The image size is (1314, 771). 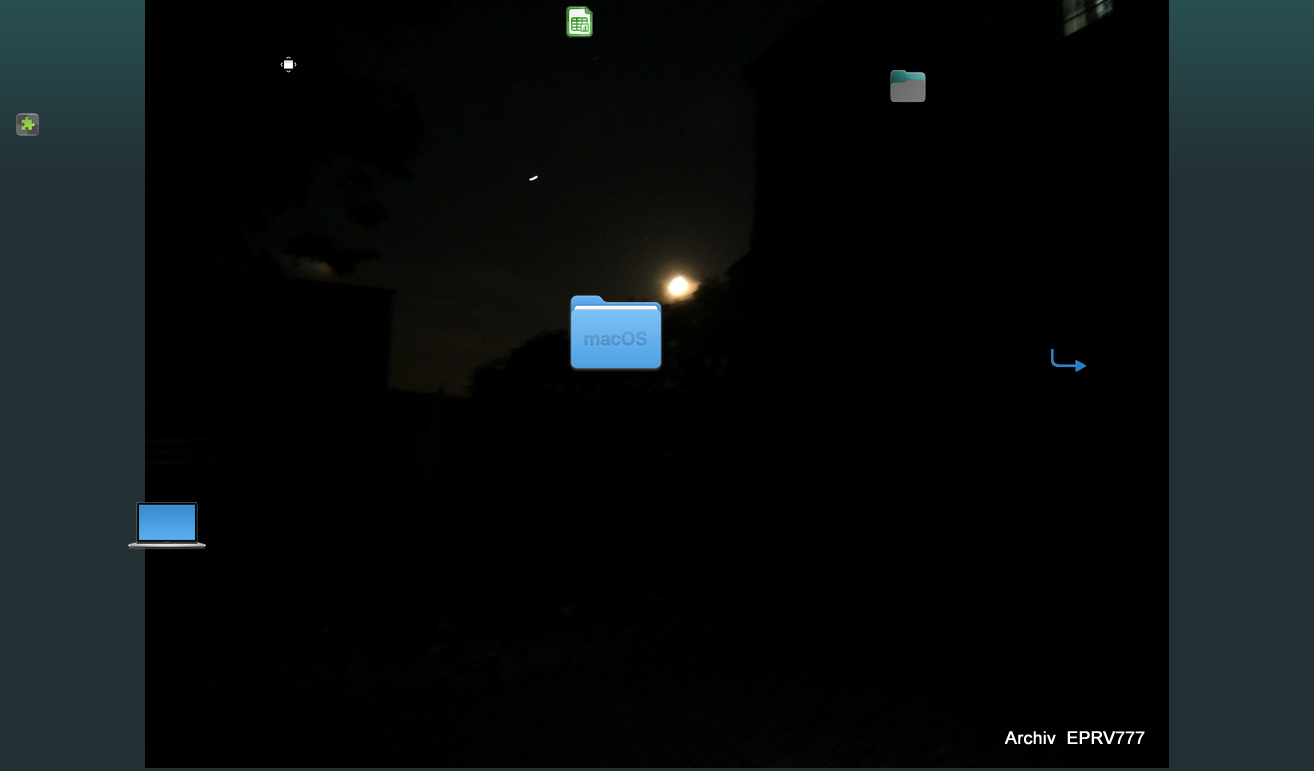 I want to click on forward an email to another recipient, so click(x=1069, y=358).